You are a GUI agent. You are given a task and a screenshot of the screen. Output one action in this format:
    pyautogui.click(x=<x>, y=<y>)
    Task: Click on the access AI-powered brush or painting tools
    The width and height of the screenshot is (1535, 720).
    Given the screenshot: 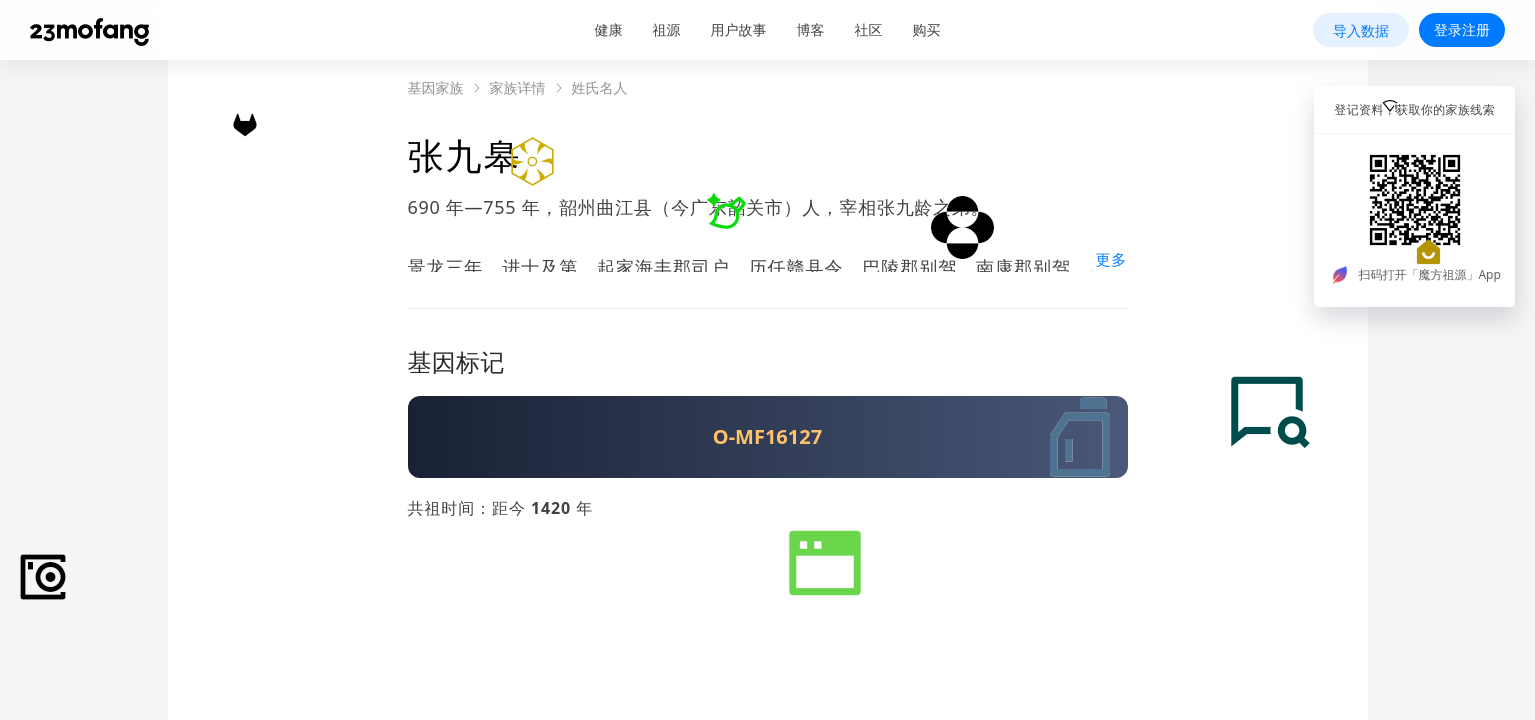 What is the action you would take?
    pyautogui.click(x=727, y=213)
    